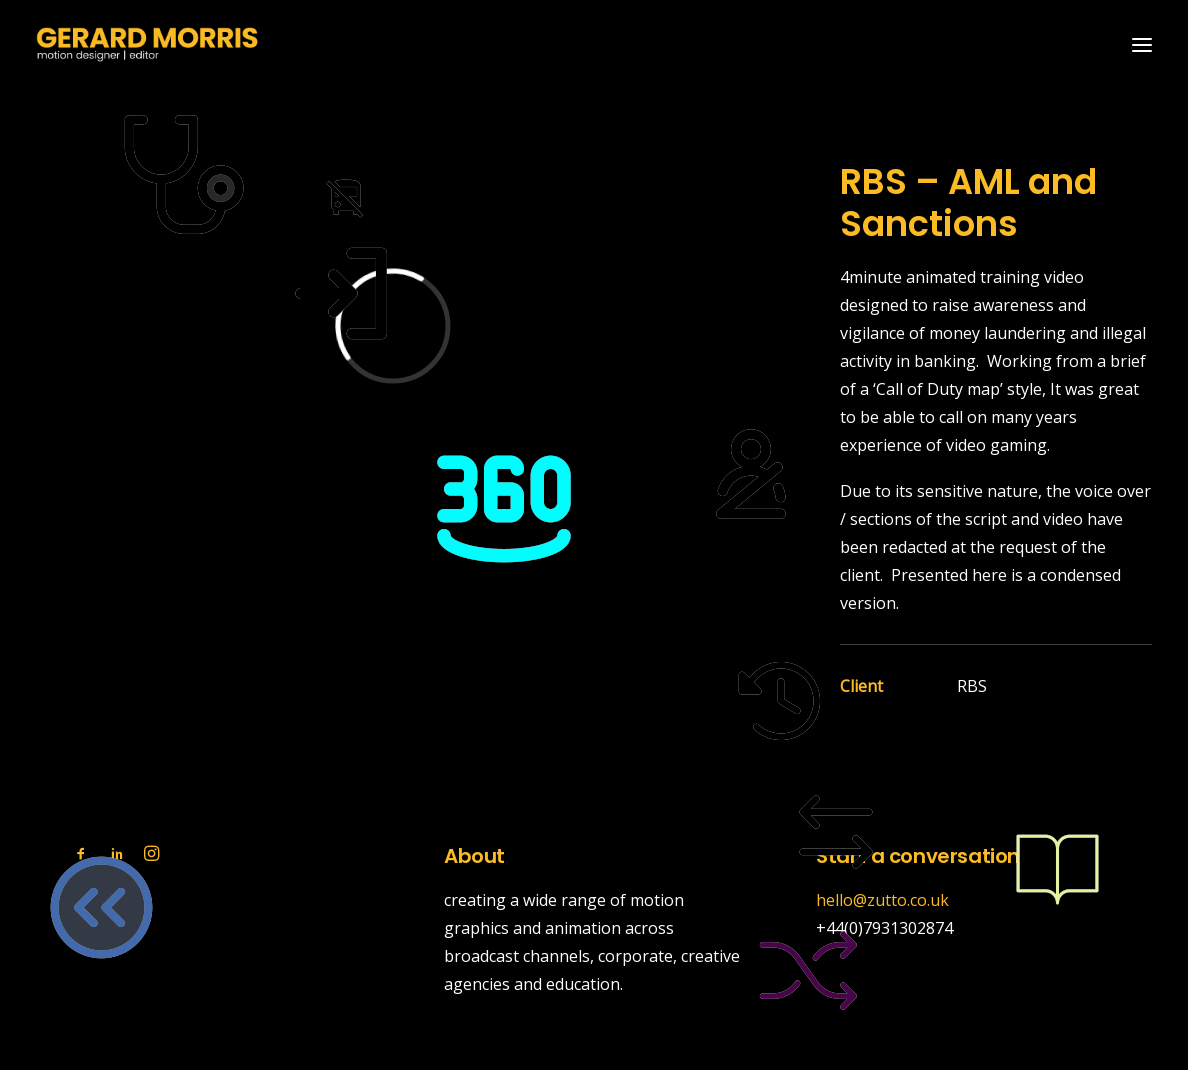 This screenshot has height=1070, width=1188. Describe the element at coordinates (346, 198) in the screenshot. I see `no transfer available at this stop` at that location.